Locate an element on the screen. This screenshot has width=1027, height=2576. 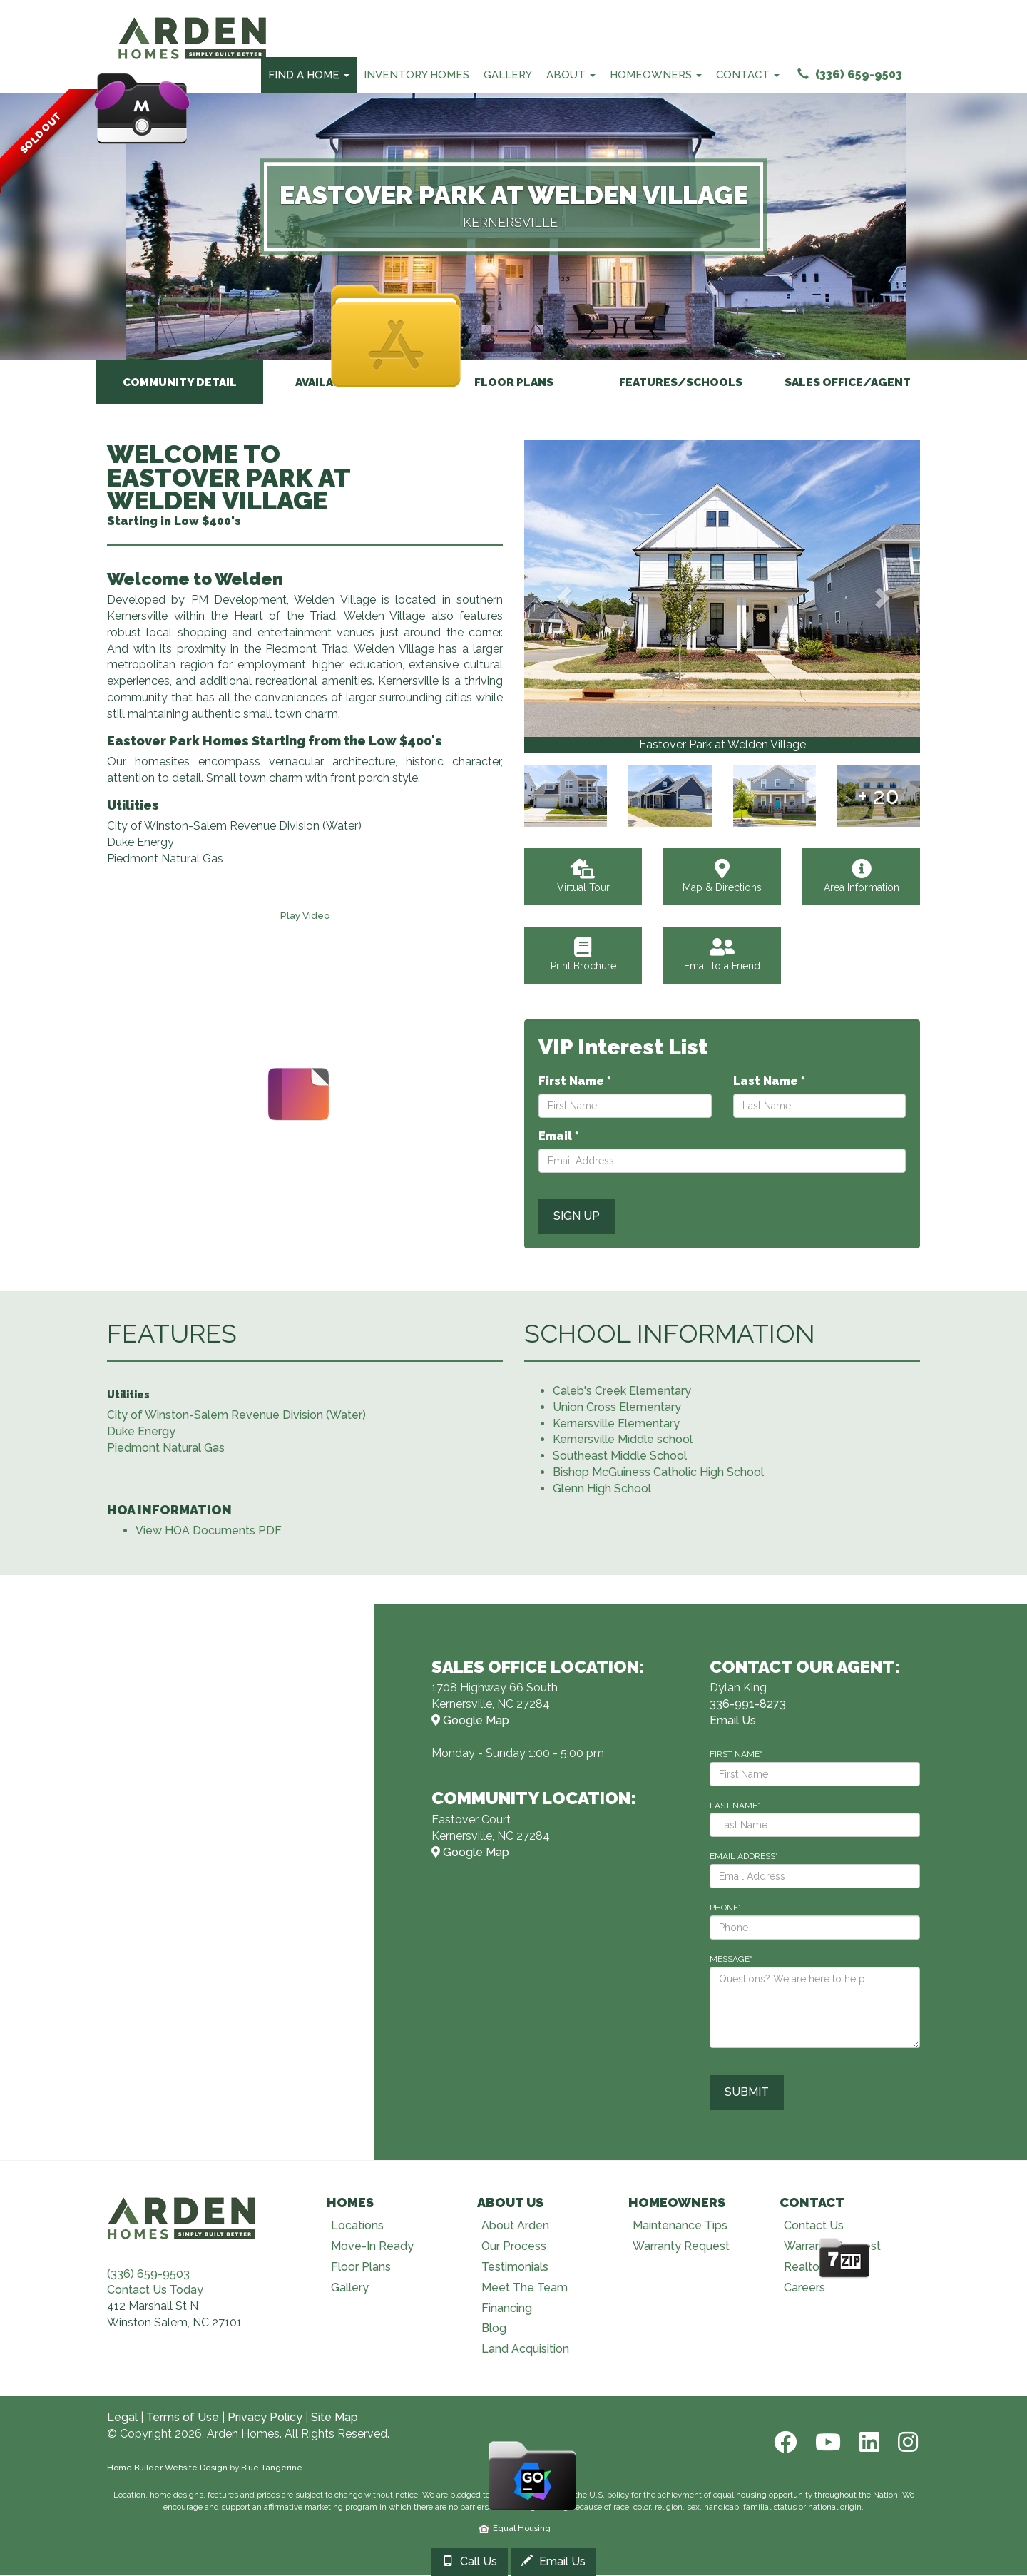
open templates folder is located at coordinates (396, 336).